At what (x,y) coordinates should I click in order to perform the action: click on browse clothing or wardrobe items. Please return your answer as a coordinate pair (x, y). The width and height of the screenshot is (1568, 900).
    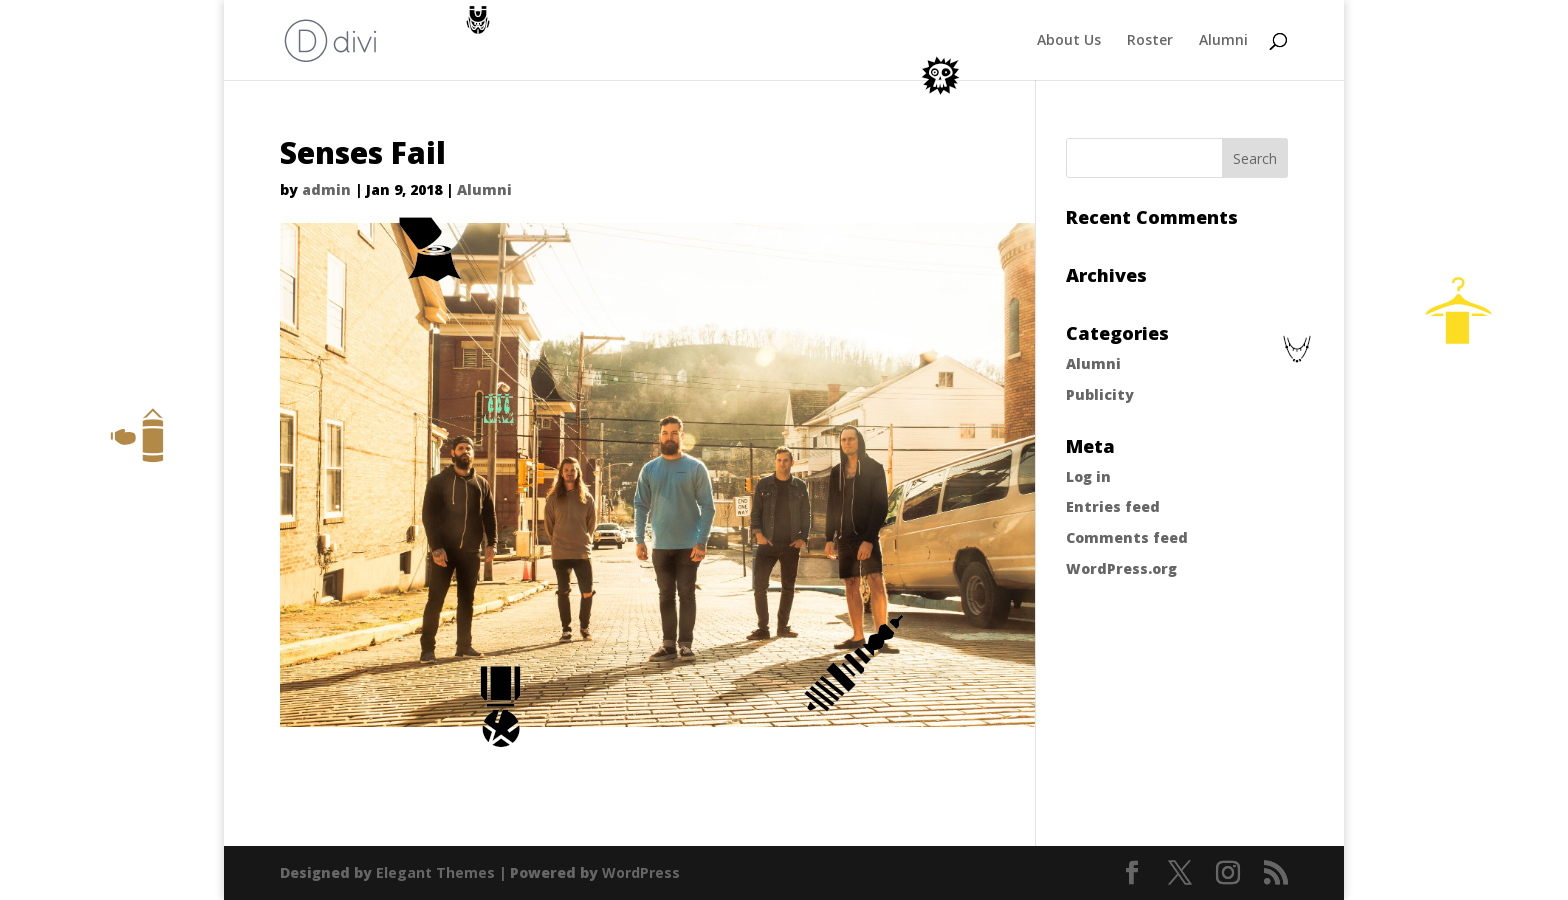
    Looking at the image, I should click on (1458, 310).